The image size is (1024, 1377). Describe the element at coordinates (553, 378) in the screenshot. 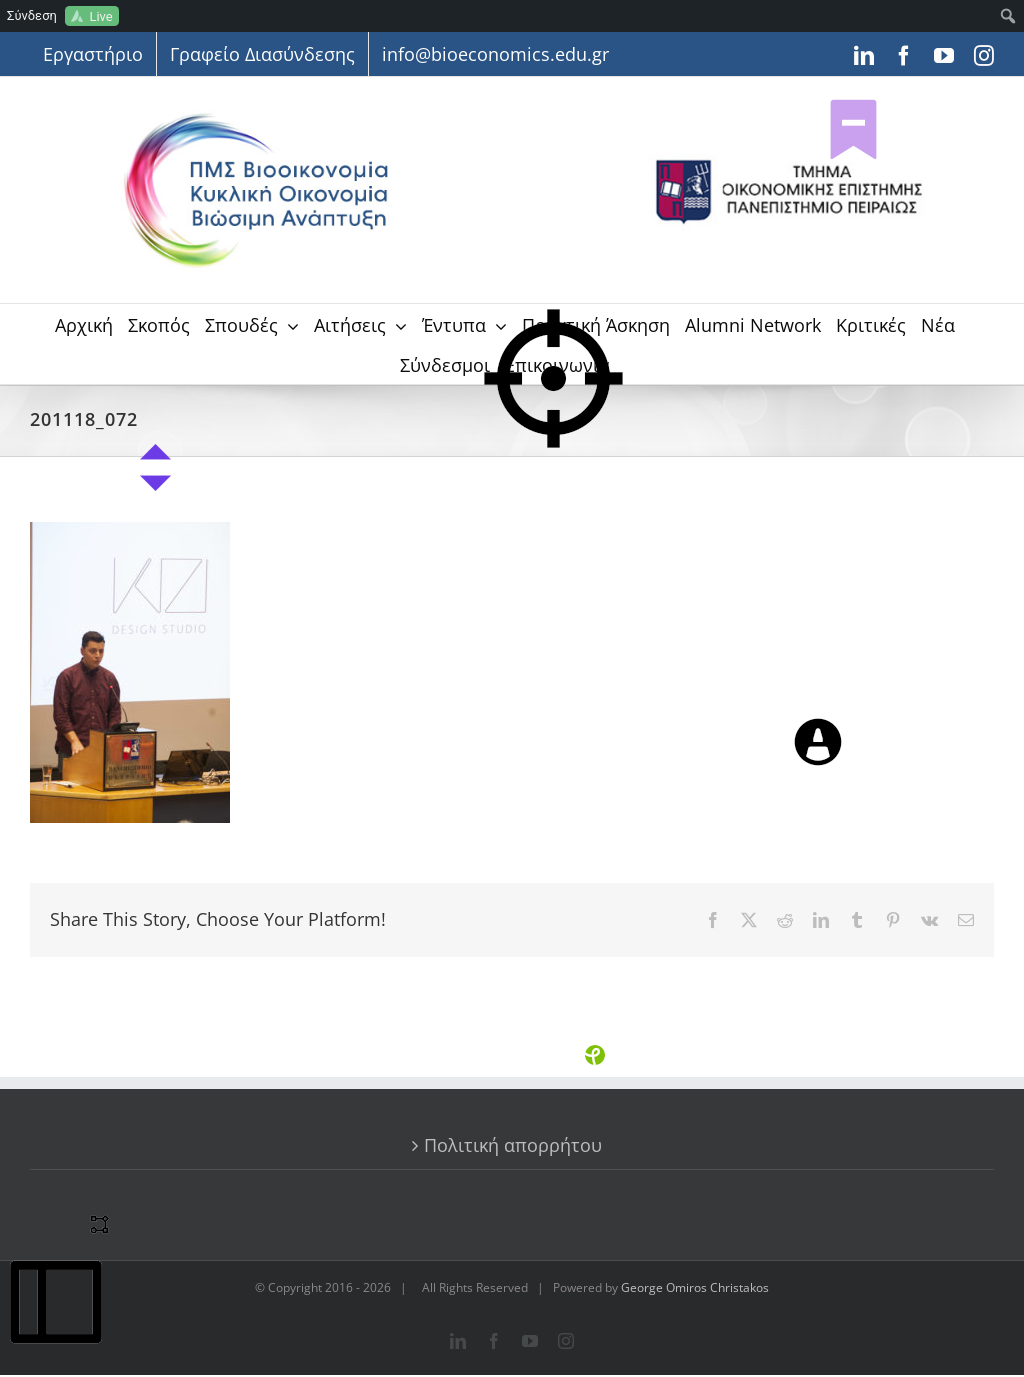

I see `center or align an element to a focal point` at that location.